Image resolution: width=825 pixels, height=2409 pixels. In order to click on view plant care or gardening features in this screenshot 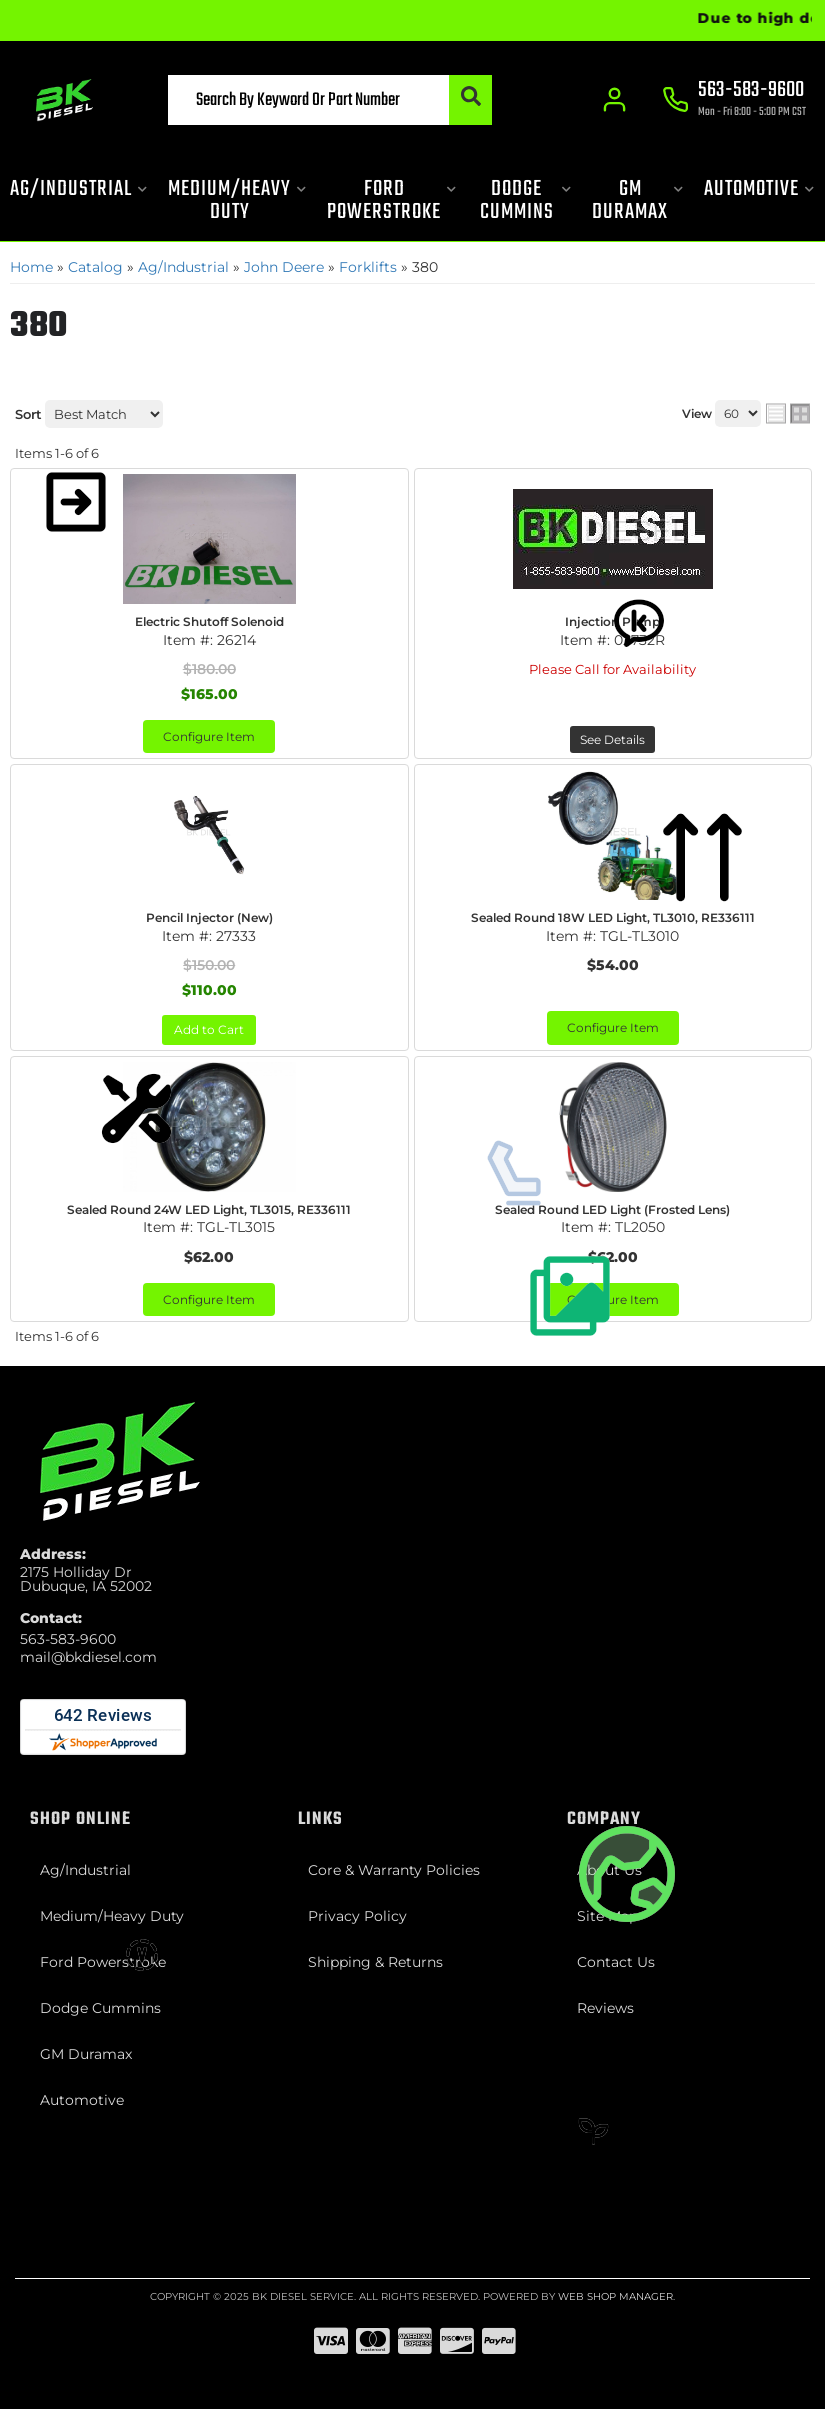, I will do `click(593, 2131)`.